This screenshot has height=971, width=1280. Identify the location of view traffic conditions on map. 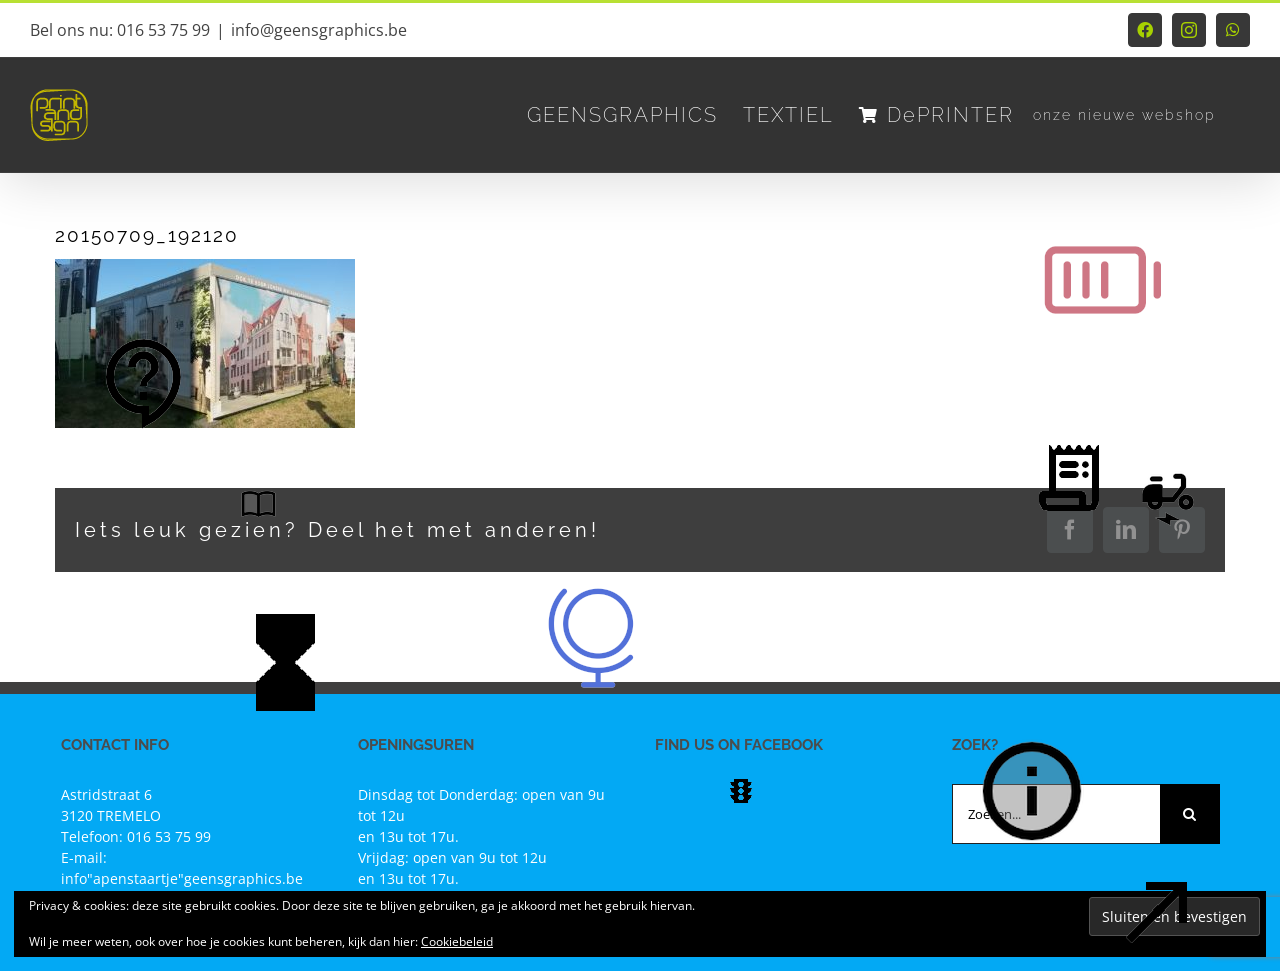
(741, 791).